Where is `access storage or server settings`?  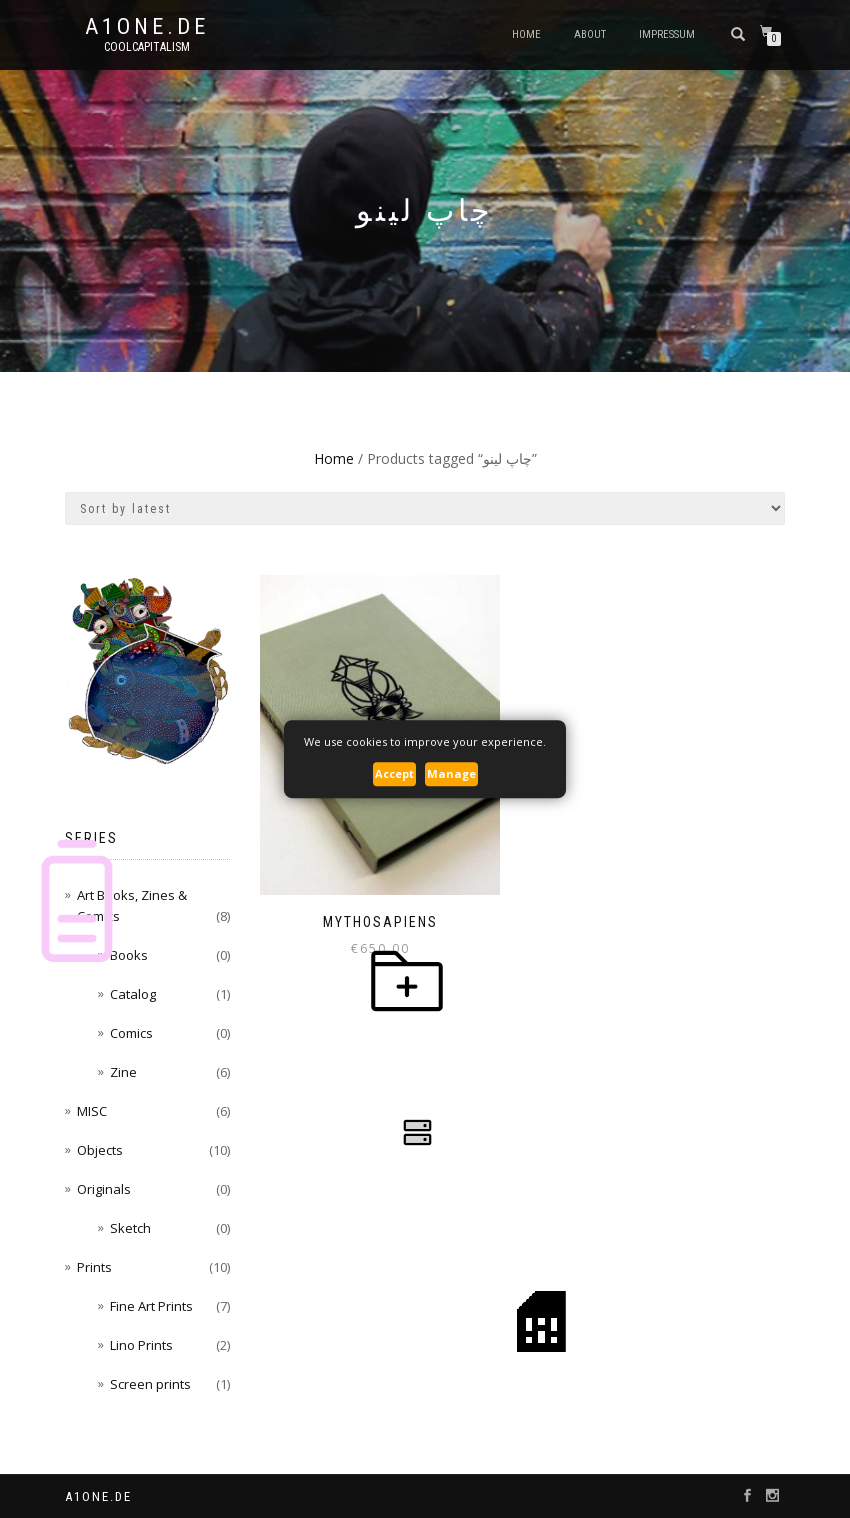
access storage or server settings is located at coordinates (417, 1132).